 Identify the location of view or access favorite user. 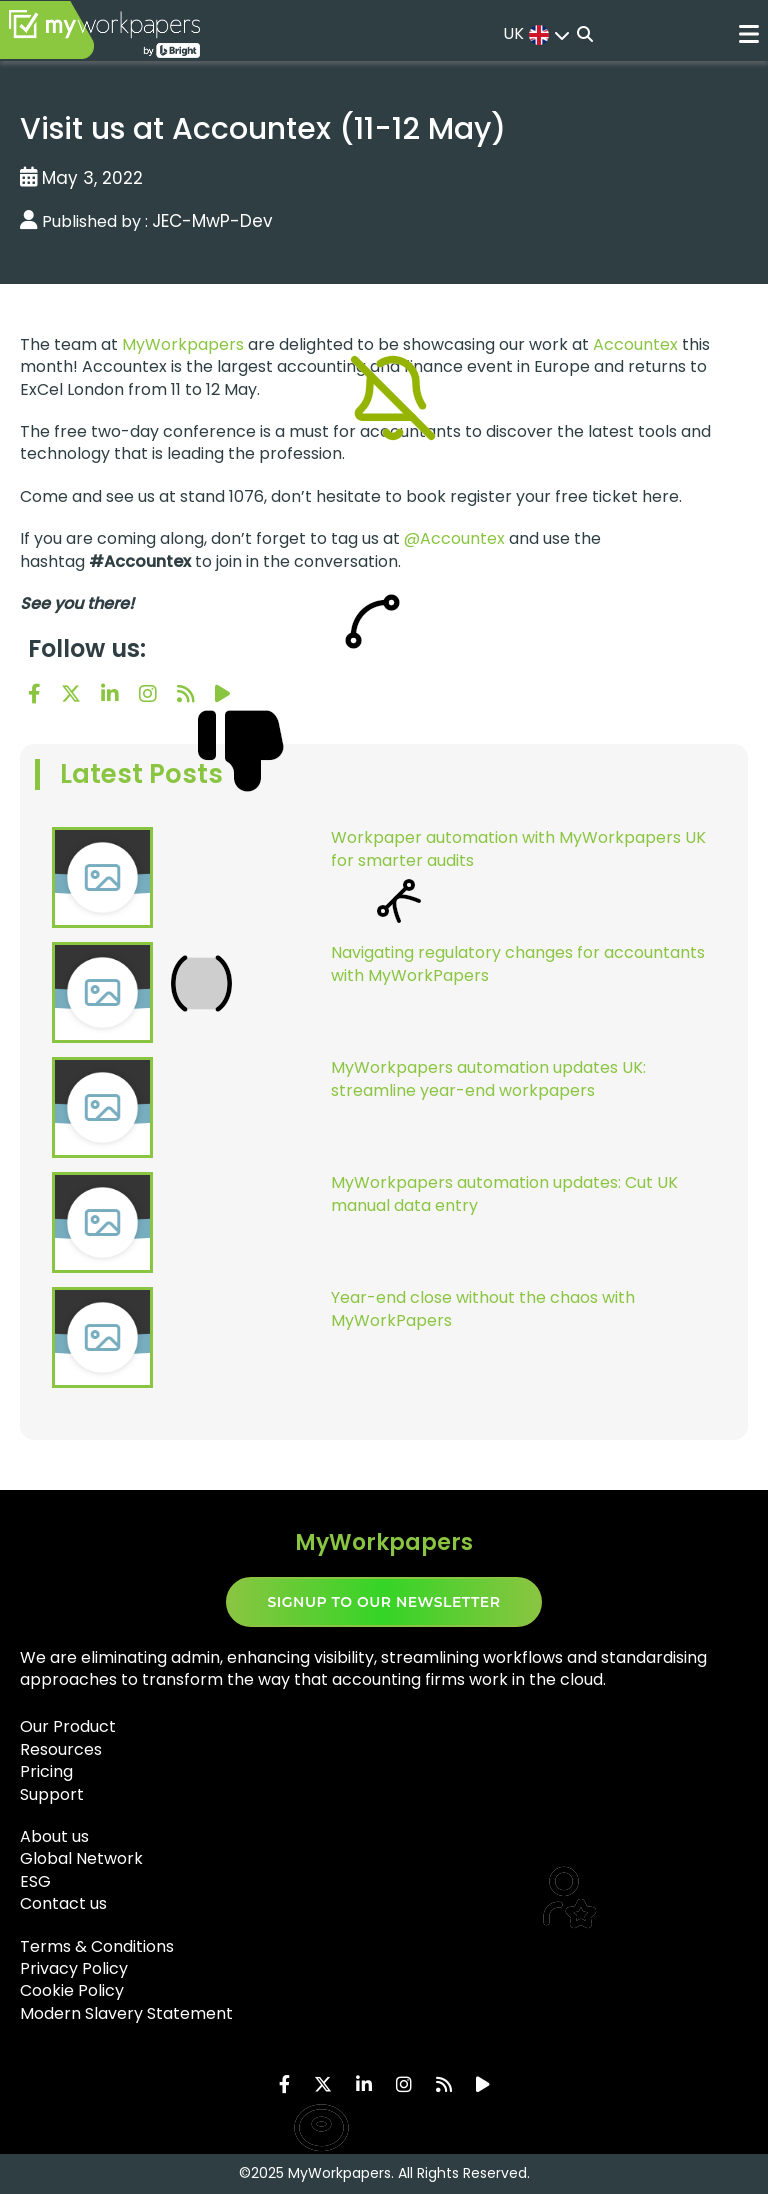
(564, 1896).